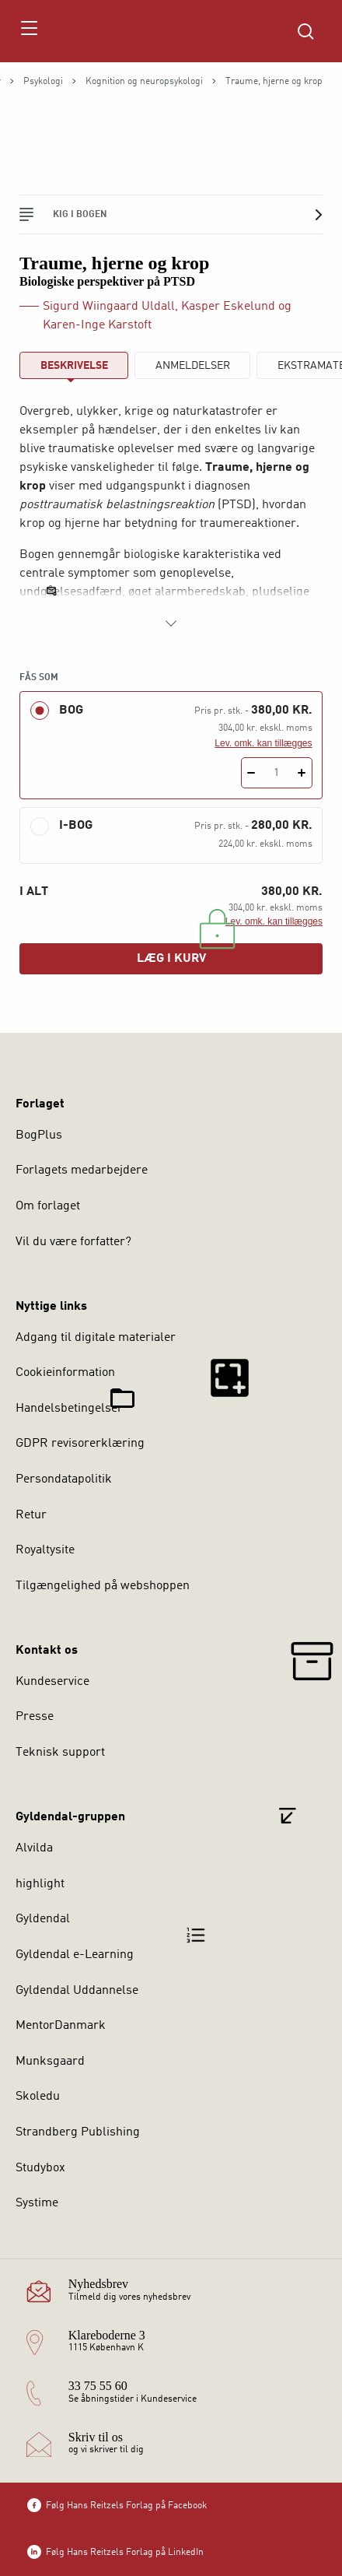  Describe the element at coordinates (229, 1377) in the screenshot. I see `add to current selection` at that location.